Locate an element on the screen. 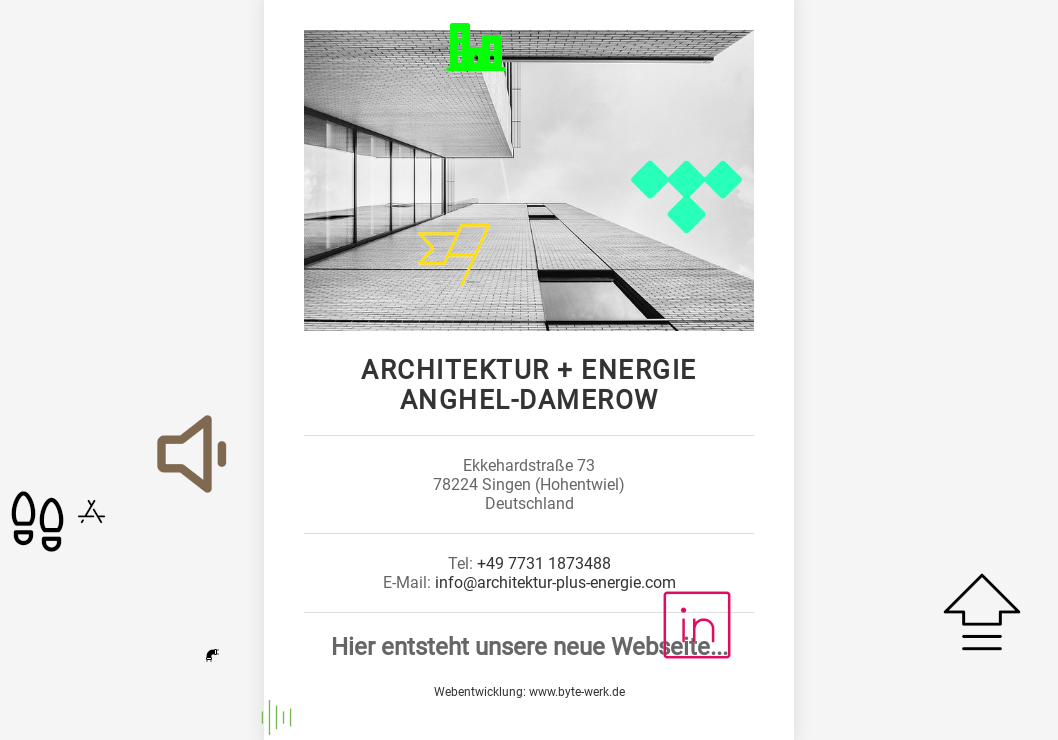 The image size is (1058, 740). plumbing or pipe connection settings is located at coordinates (212, 655).